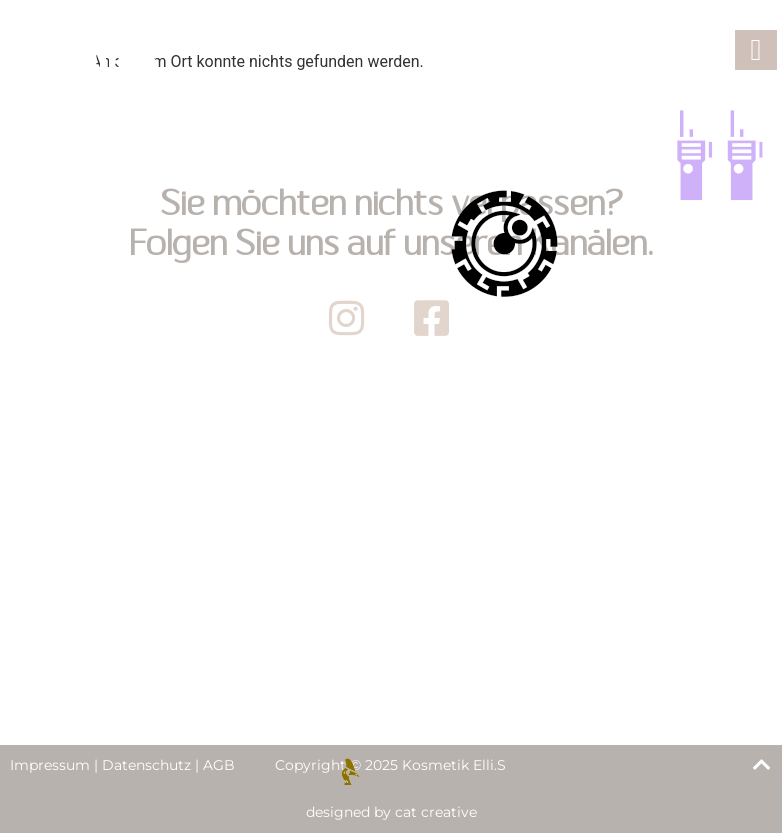  Describe the element at coordinates (349, 771) in the screenshot. I see `cassowary bird icon for wildlife or nature app` at that location.